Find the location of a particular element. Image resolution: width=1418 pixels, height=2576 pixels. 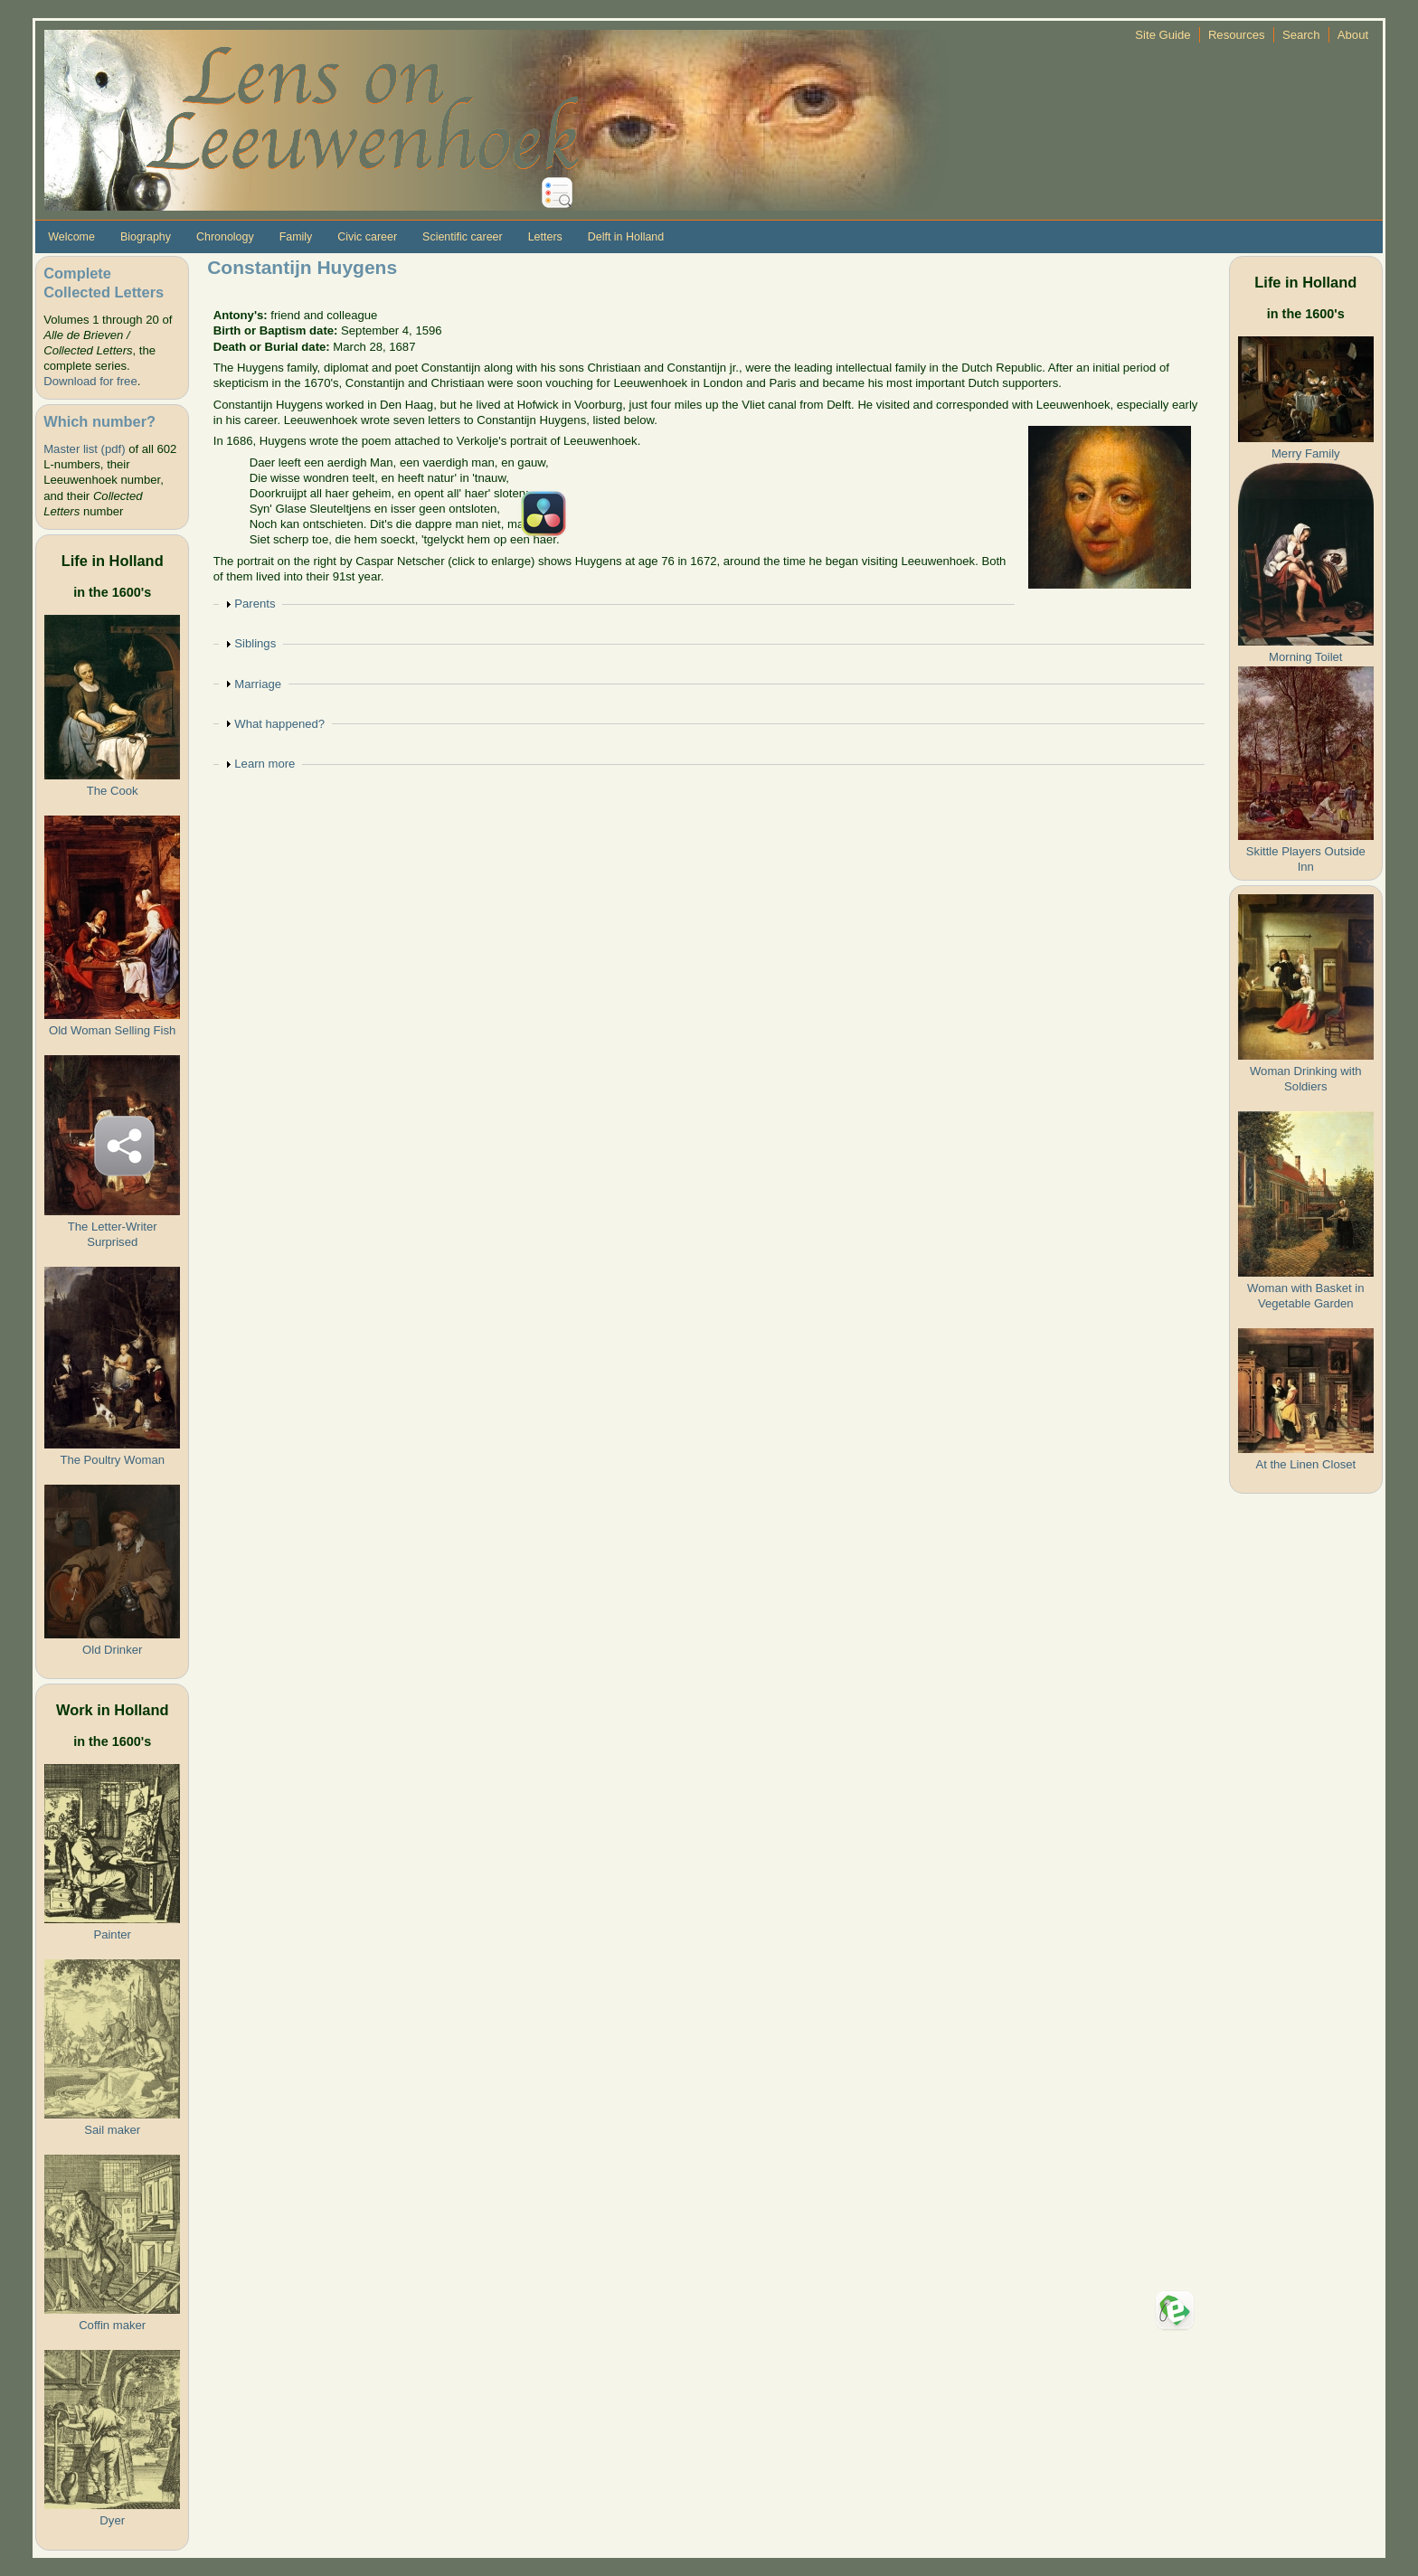

open DaVinci Resolve video editing application is located at coordinates (544, 514).